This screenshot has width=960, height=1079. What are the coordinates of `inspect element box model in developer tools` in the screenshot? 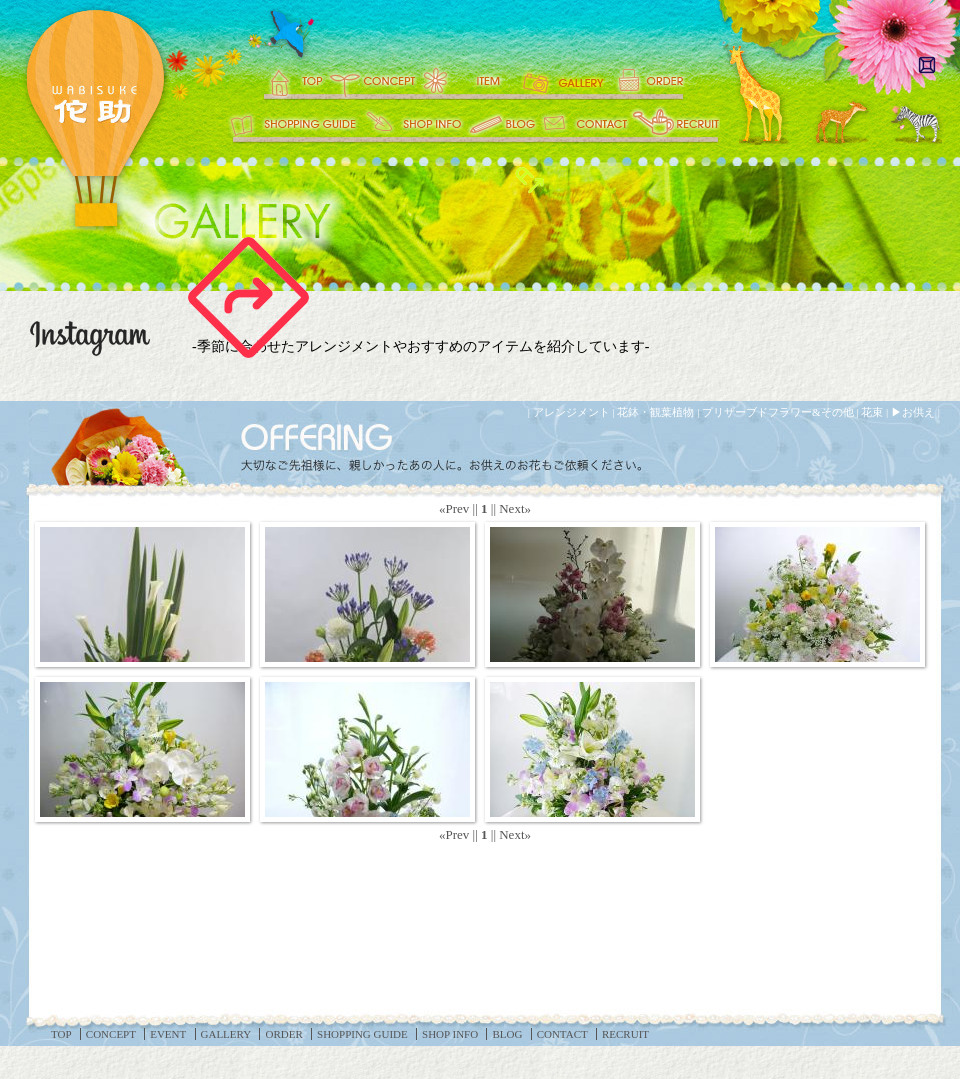 It's located at (927, 65).